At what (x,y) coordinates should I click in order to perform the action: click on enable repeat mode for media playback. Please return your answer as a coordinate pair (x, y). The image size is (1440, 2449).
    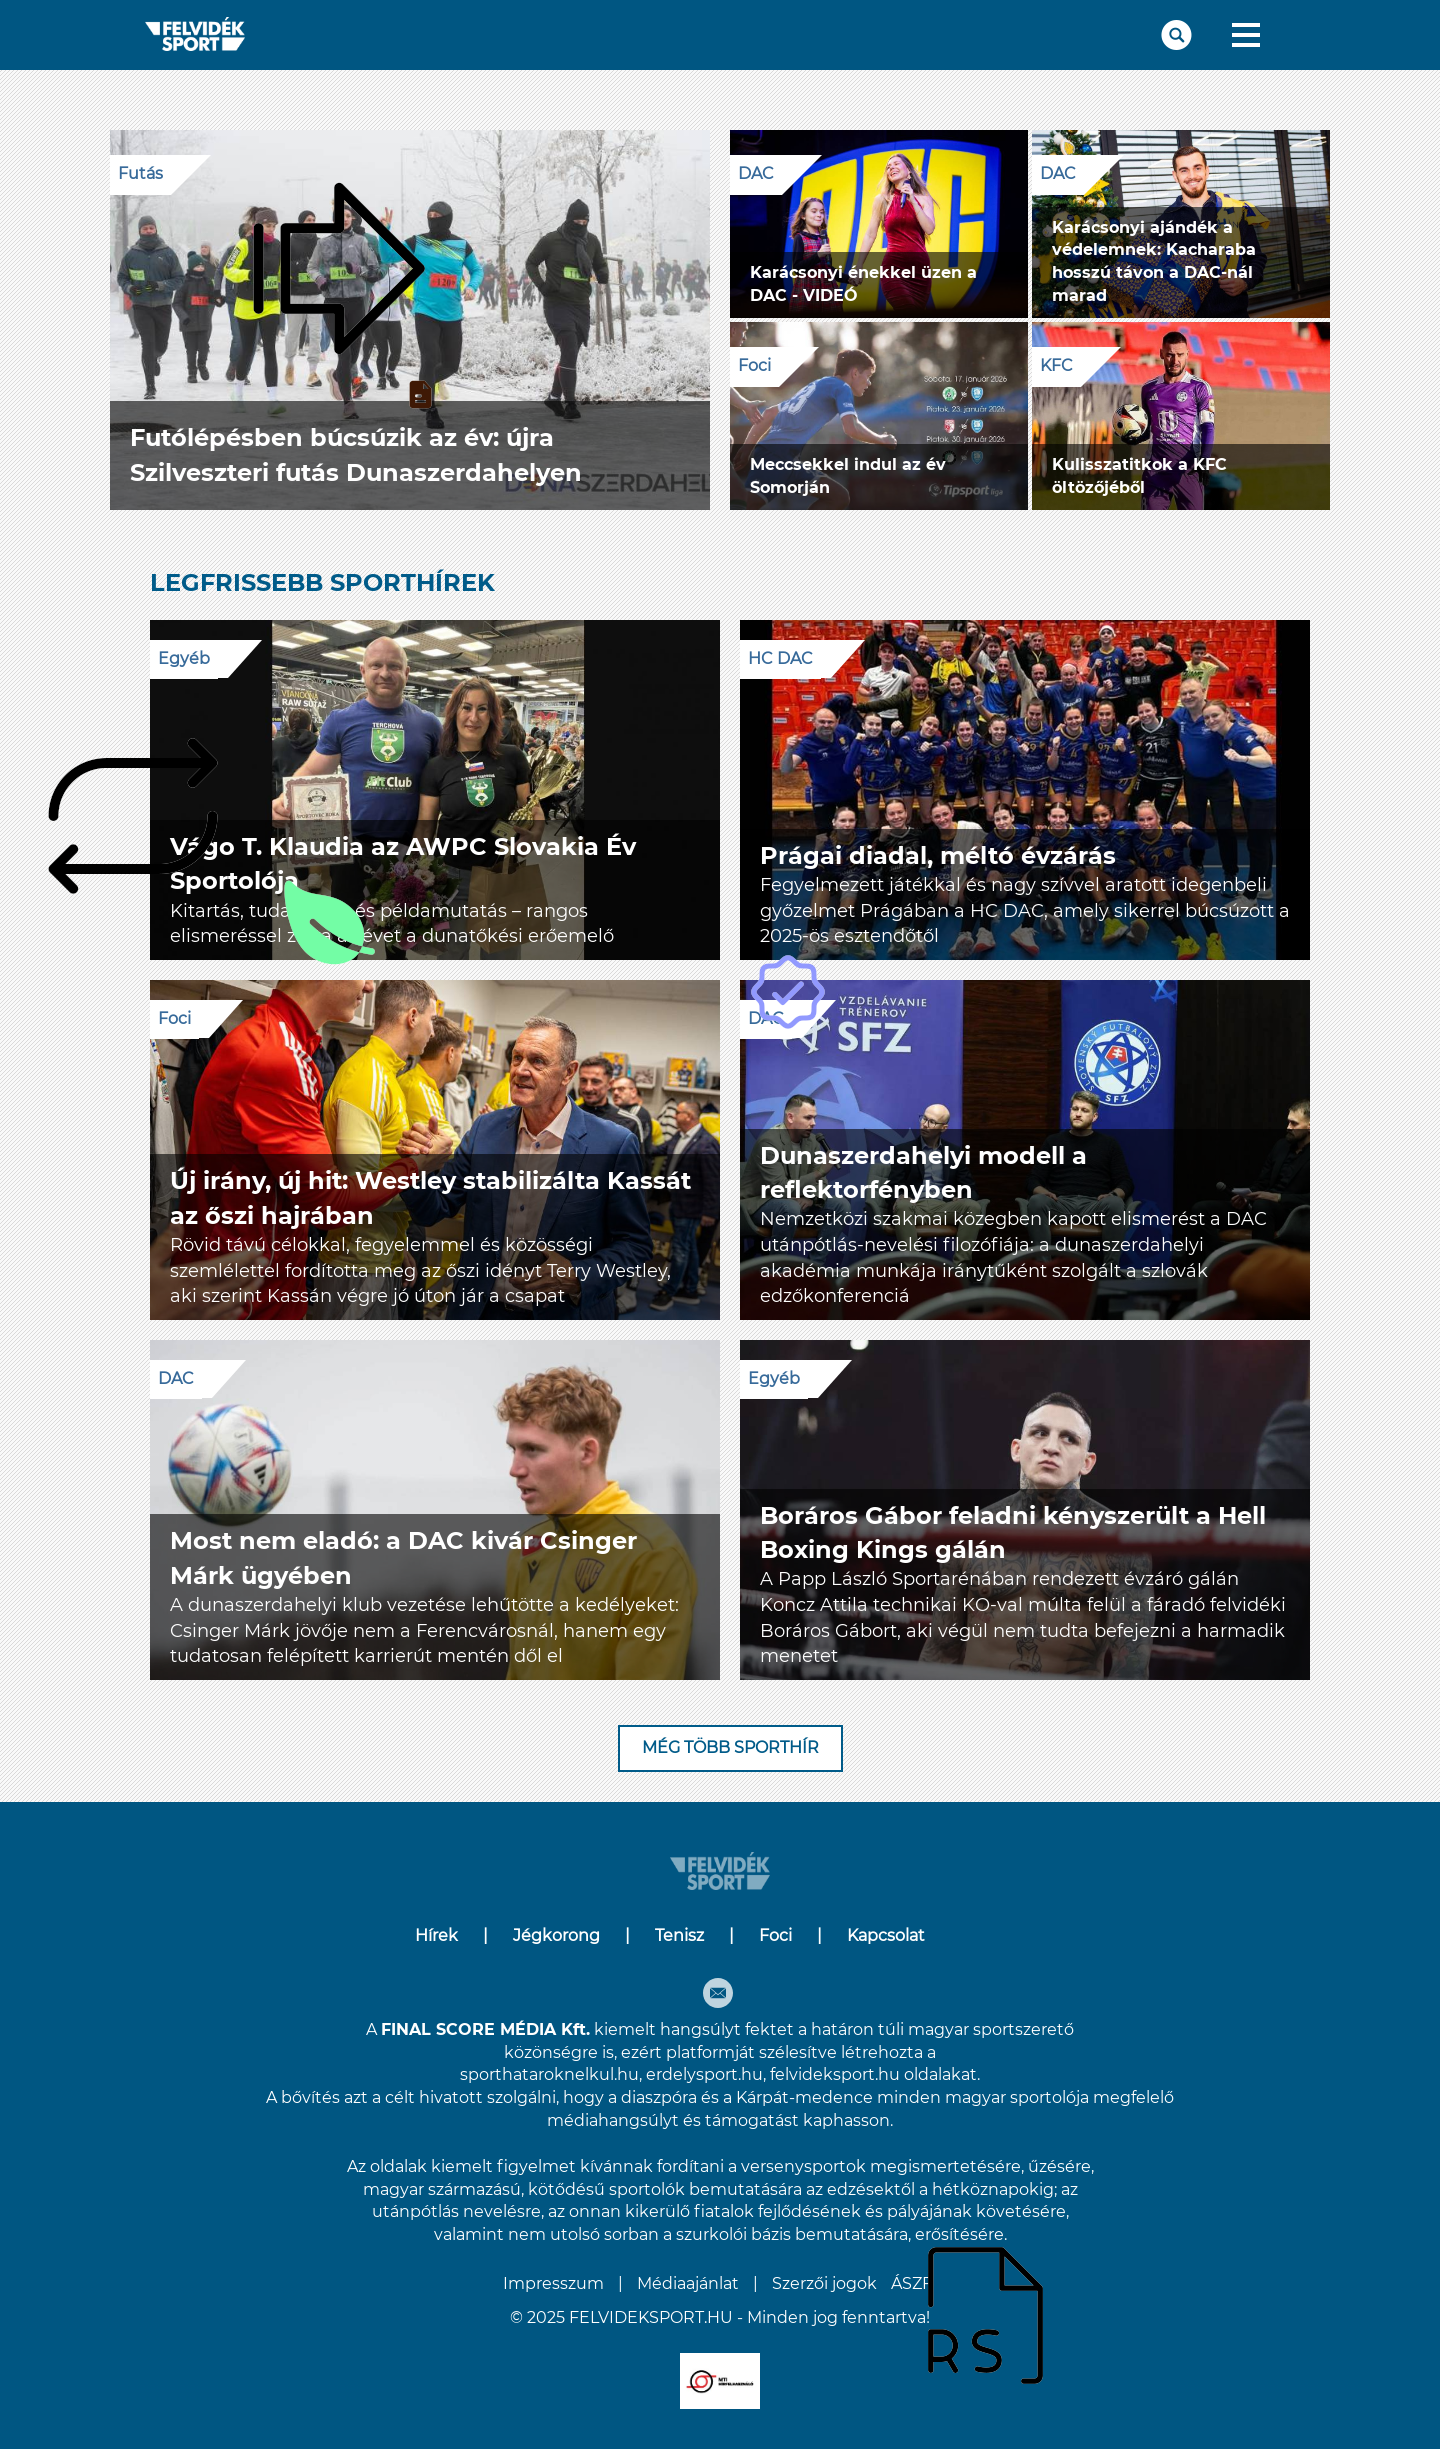
    Looking at the image, I should click on (133, 816).